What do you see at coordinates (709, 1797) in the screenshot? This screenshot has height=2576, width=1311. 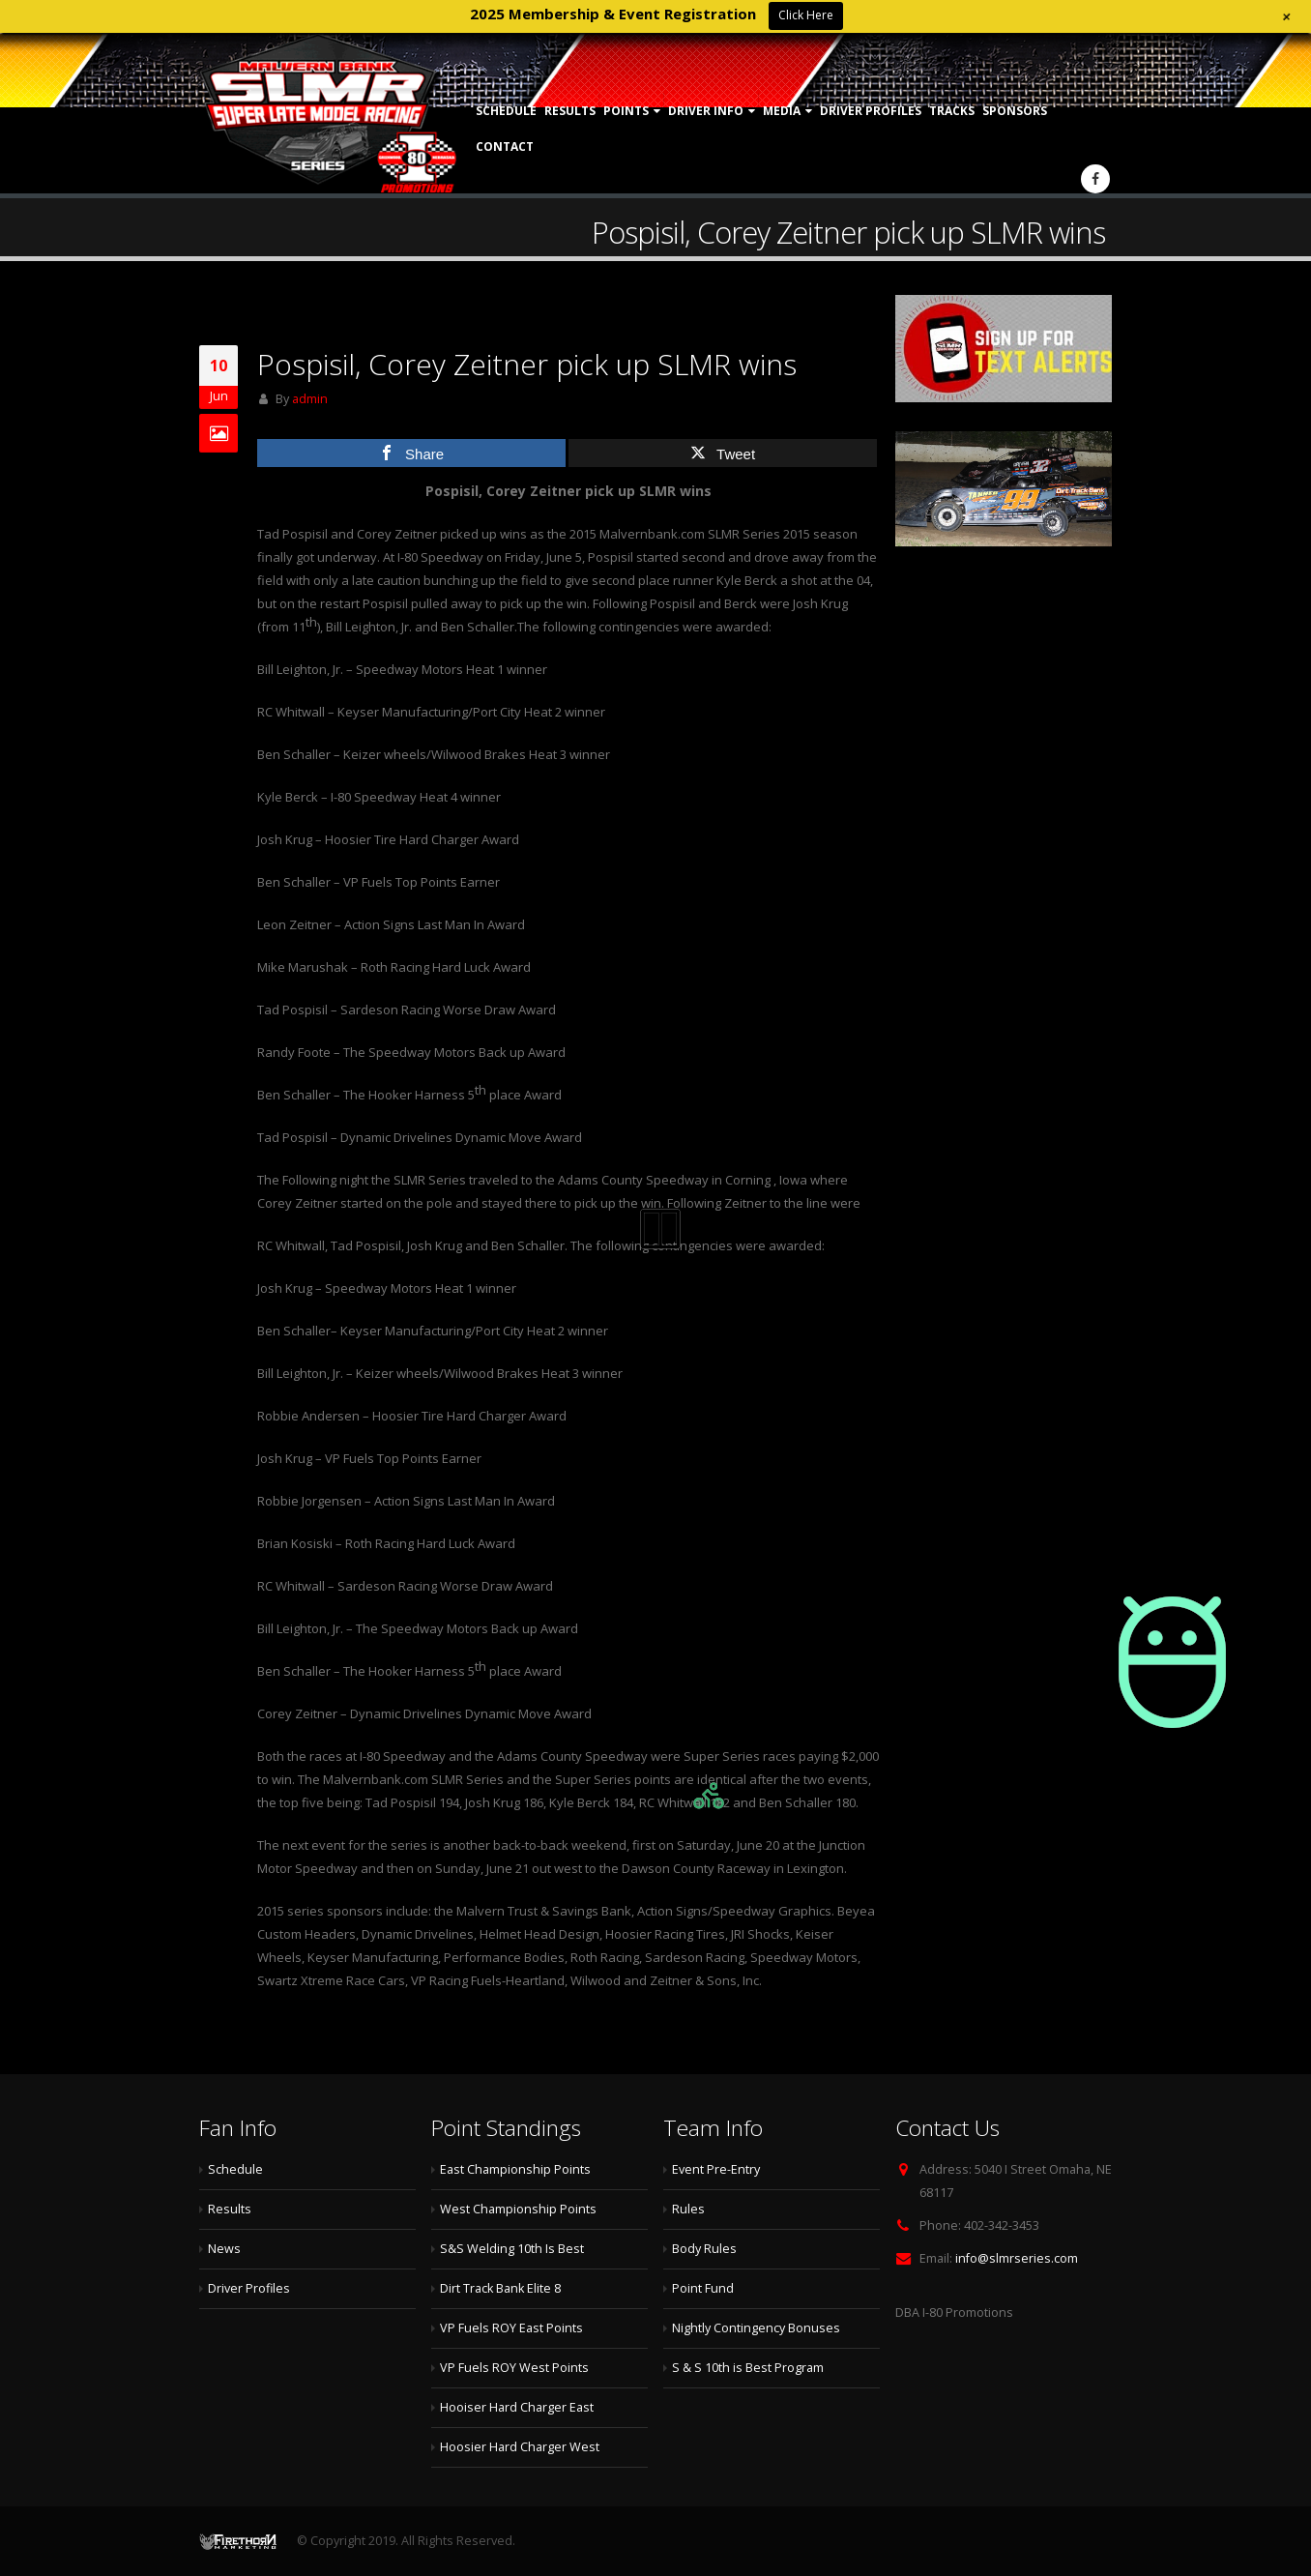 I see `access bike rental or cycling options` at bounding box center [709, 1797].